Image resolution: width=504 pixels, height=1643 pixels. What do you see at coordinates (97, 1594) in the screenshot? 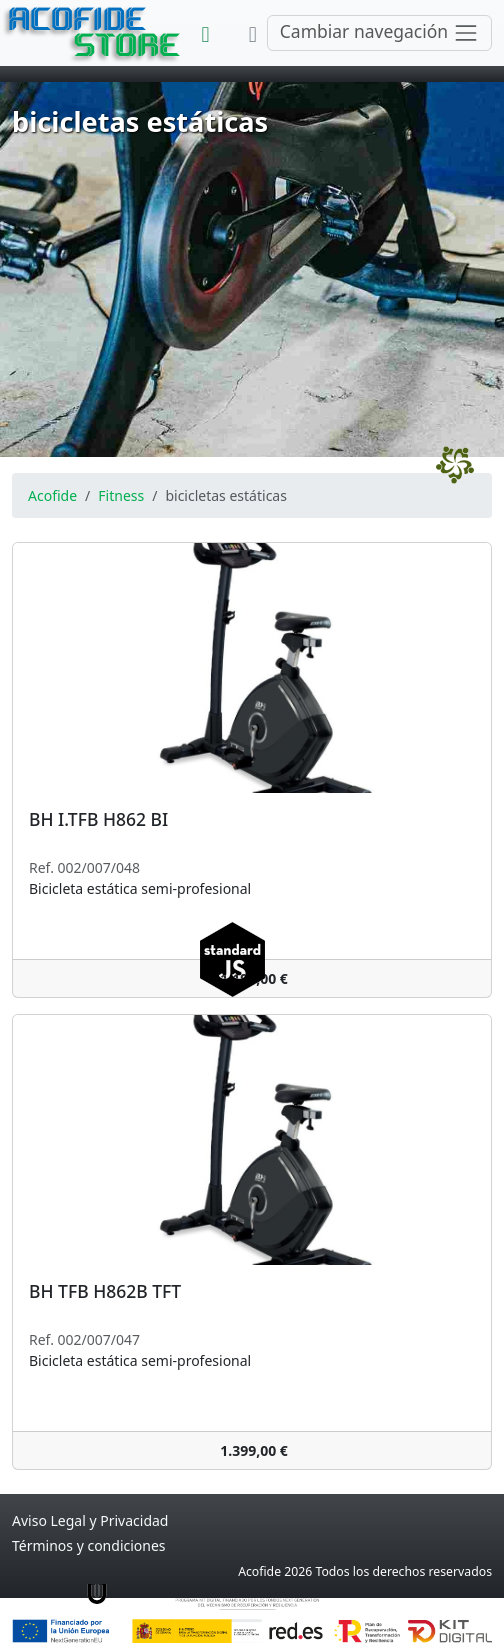
I see `vueuse library logo` at bounding box center [97, 1594].